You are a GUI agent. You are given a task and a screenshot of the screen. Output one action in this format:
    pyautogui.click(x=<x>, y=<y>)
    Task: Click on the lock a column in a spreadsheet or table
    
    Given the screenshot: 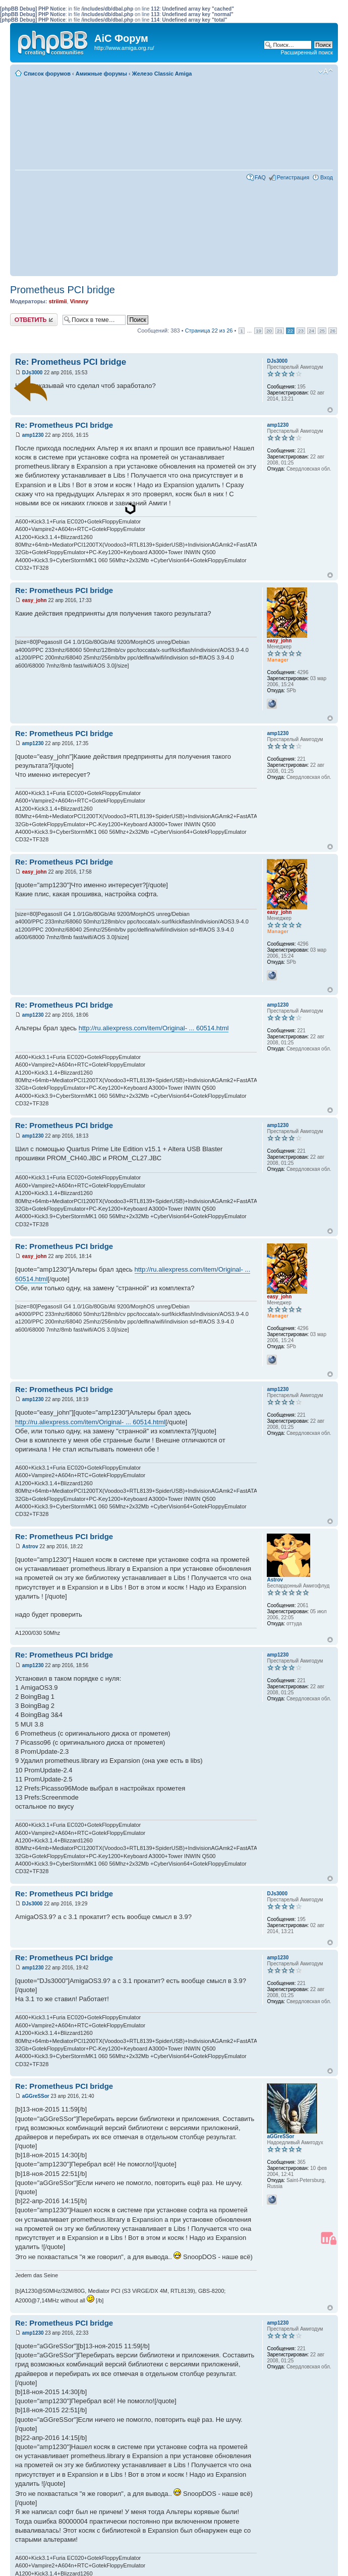 What is the action you would take?
    pyautogui.click(x=328, y=2238)
    